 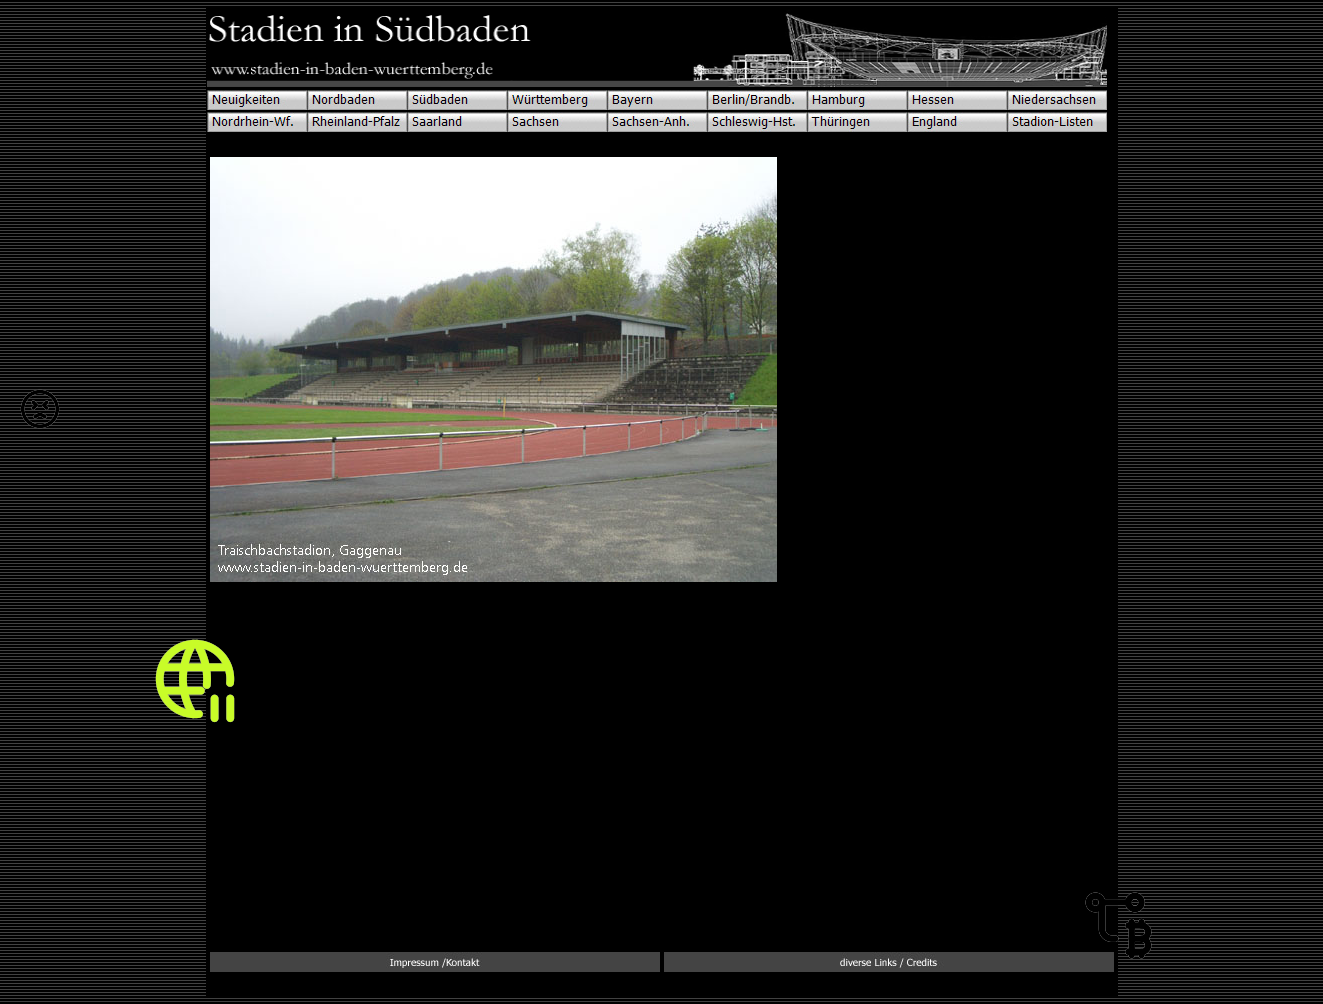 What do you see at coordinates (195, 679) in the screenshot?
I see `pause global sync or updates` at bounding box center [195, 679].